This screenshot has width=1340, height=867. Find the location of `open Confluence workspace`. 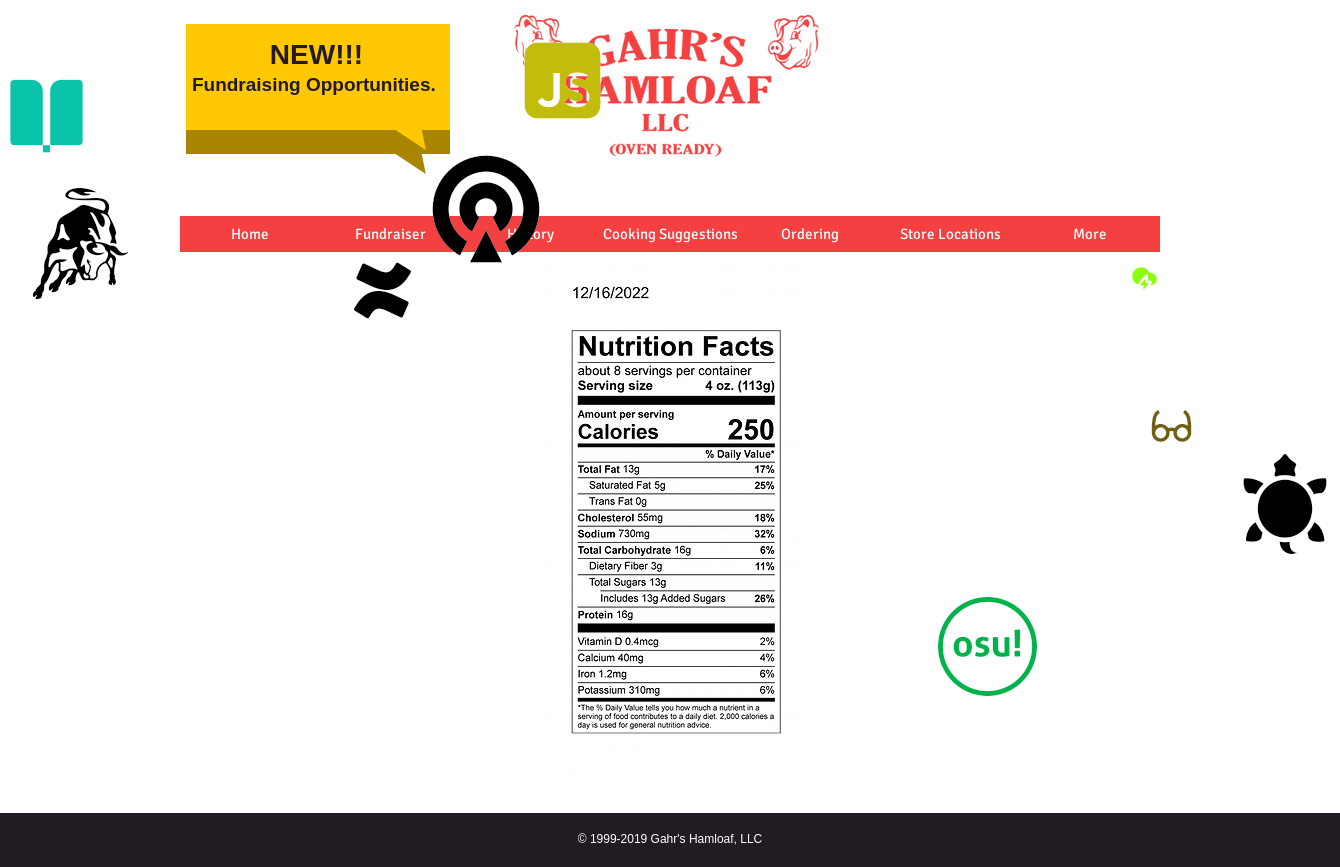

open Confluence workspace is located at coordinates (382, 290).